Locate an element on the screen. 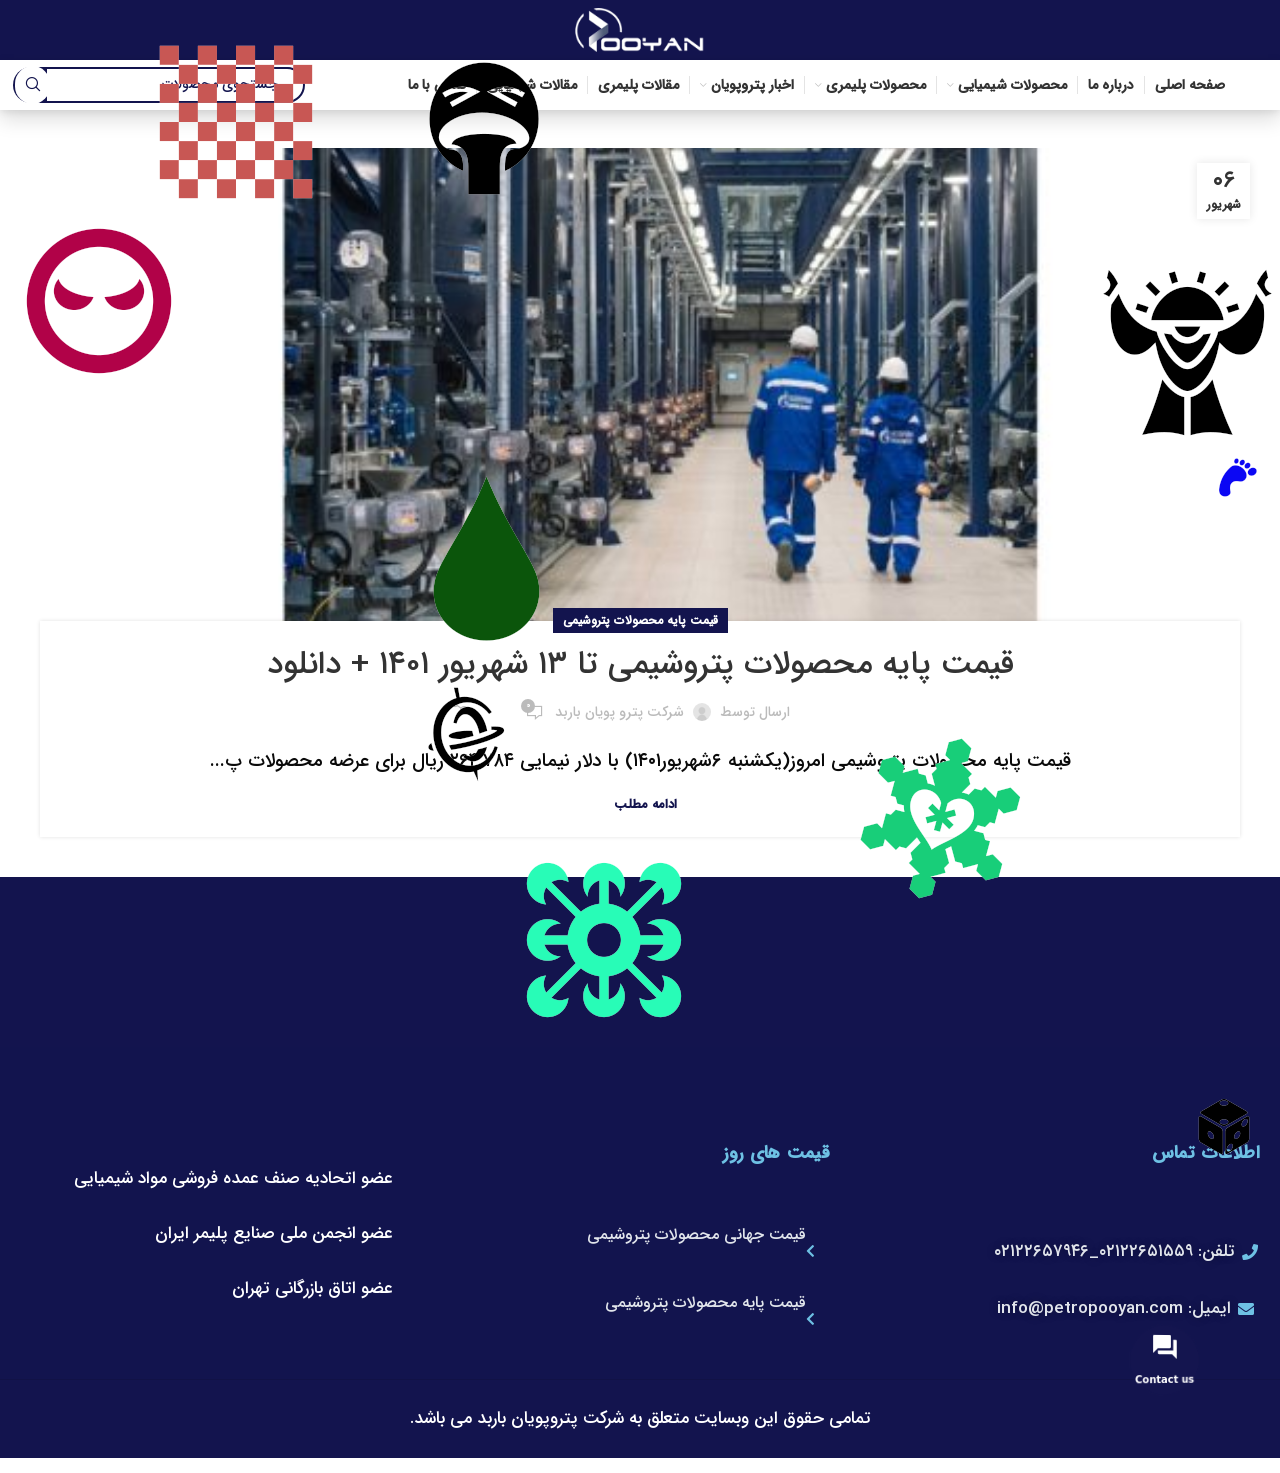 This screenshot has height=1473, width=1280. select sun priest character class is located at coordinates (1187, 352).